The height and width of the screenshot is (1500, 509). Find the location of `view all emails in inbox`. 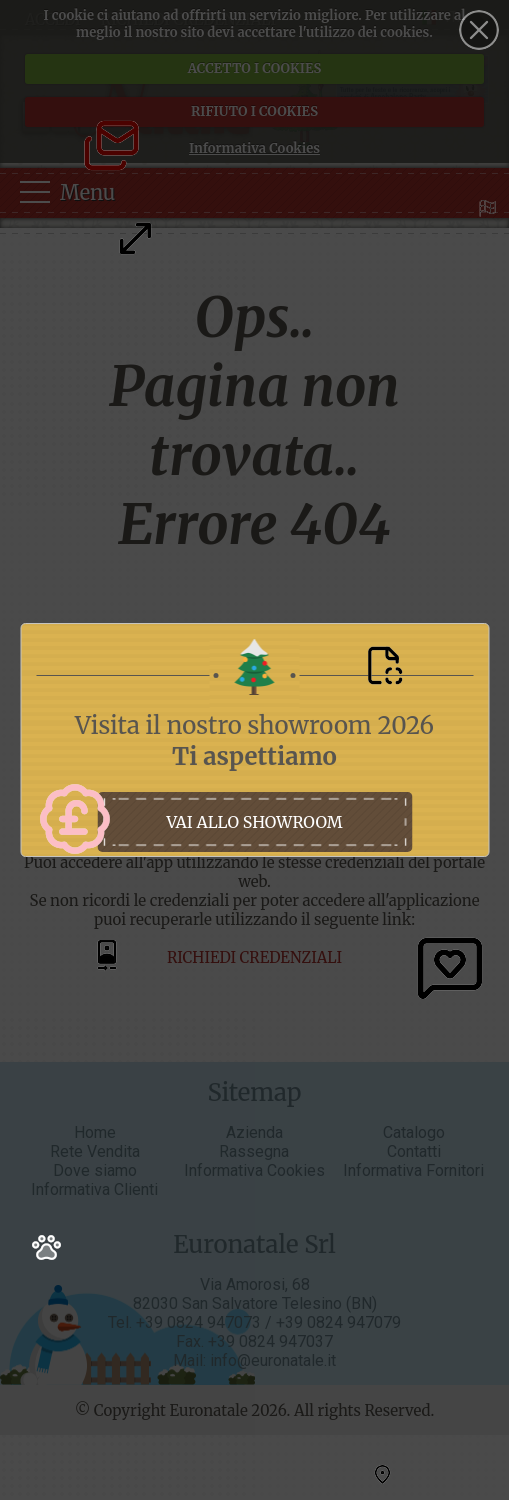

view all emails in inbox is located at coordinates (111, 145).